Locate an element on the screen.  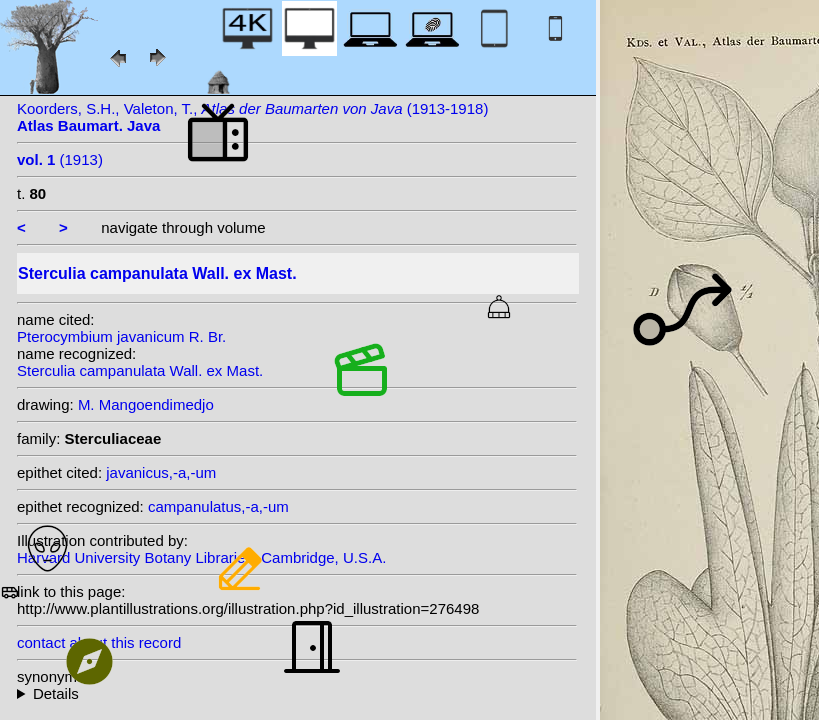
access video or movie content is located at coordinates (362, 371).